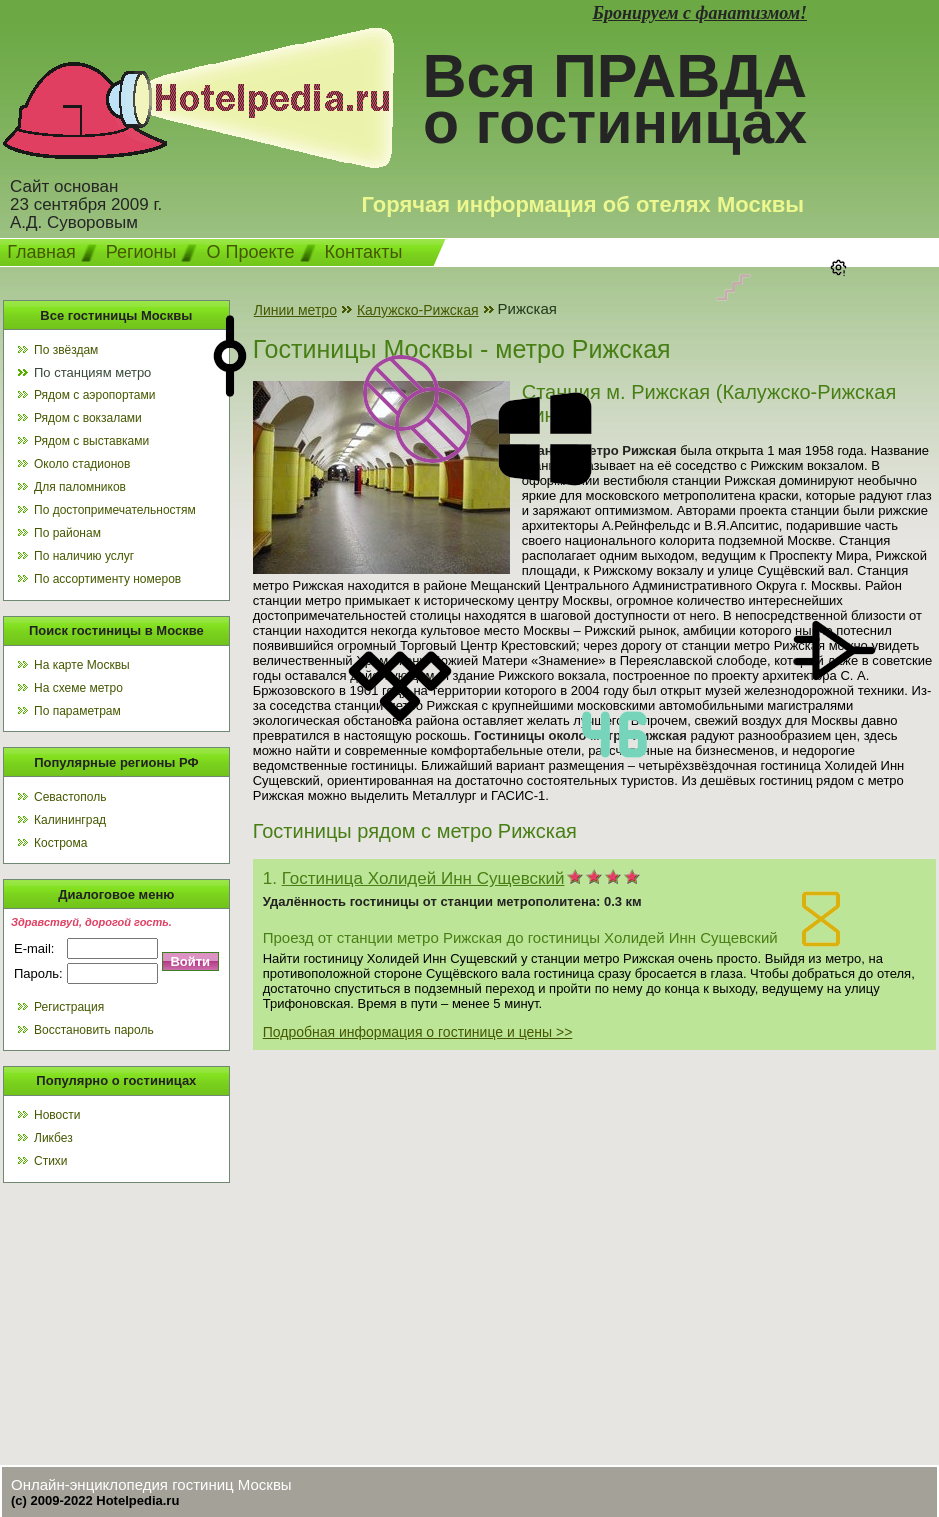 The image size is (939, 1517). I want to click on windows operating system logo, so click(545, 439).